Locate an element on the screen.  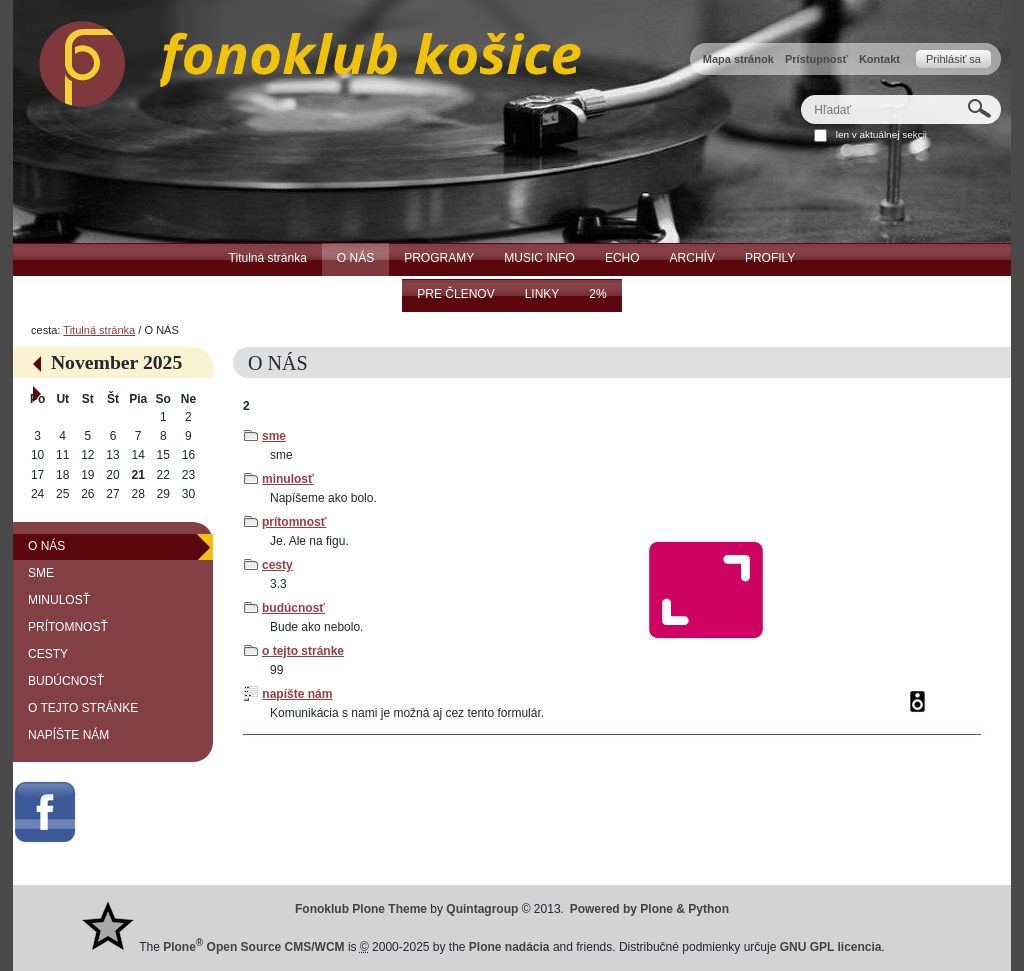
add item to favorites is located at coordinates (108, 927).